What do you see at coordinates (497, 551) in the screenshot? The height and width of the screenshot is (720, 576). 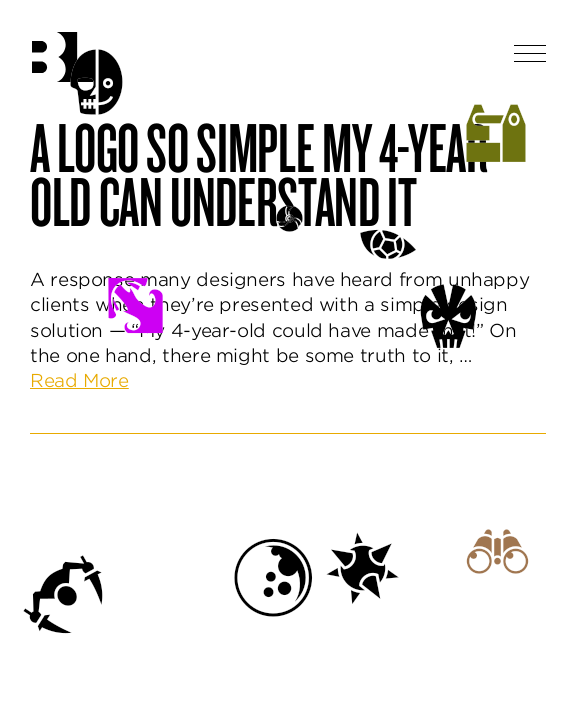 I see `search or explore content` at bounding box center [497, 551].